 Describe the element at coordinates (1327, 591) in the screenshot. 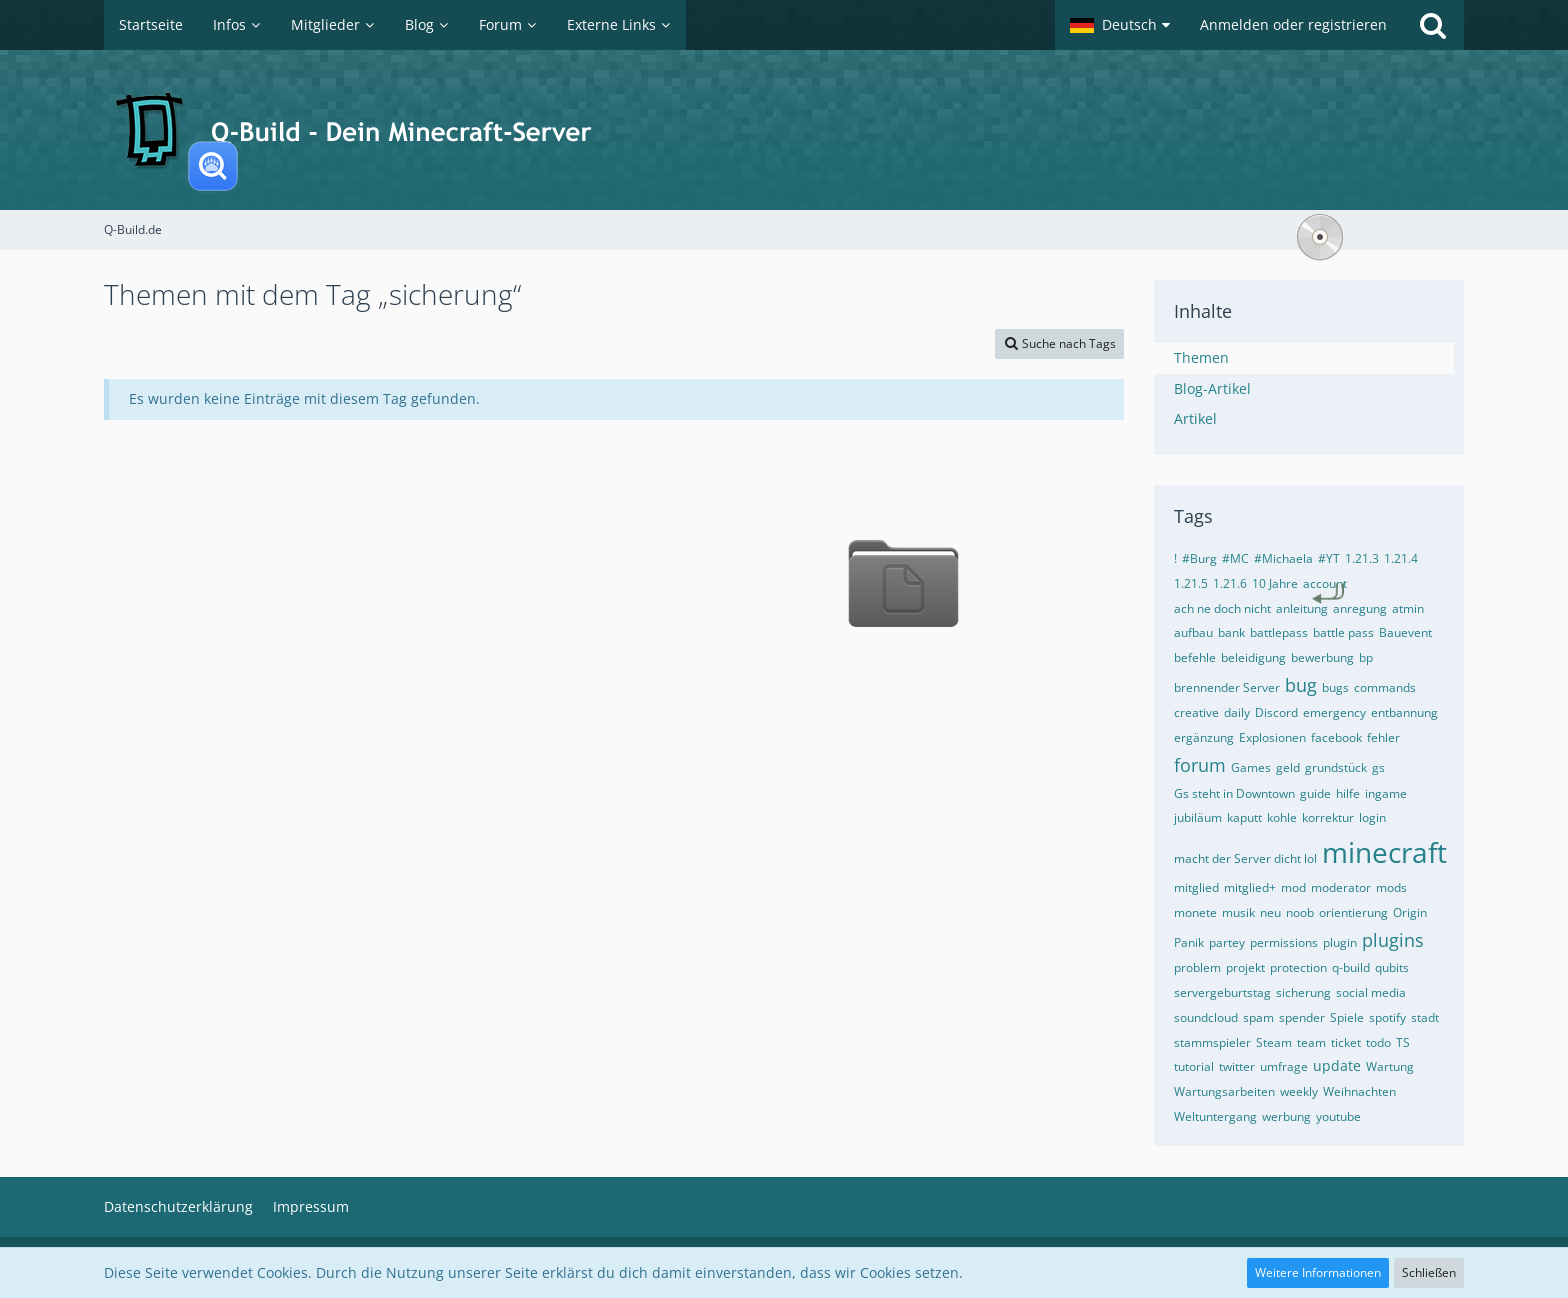

I see `reply to all recipients in an email thread` at that location.